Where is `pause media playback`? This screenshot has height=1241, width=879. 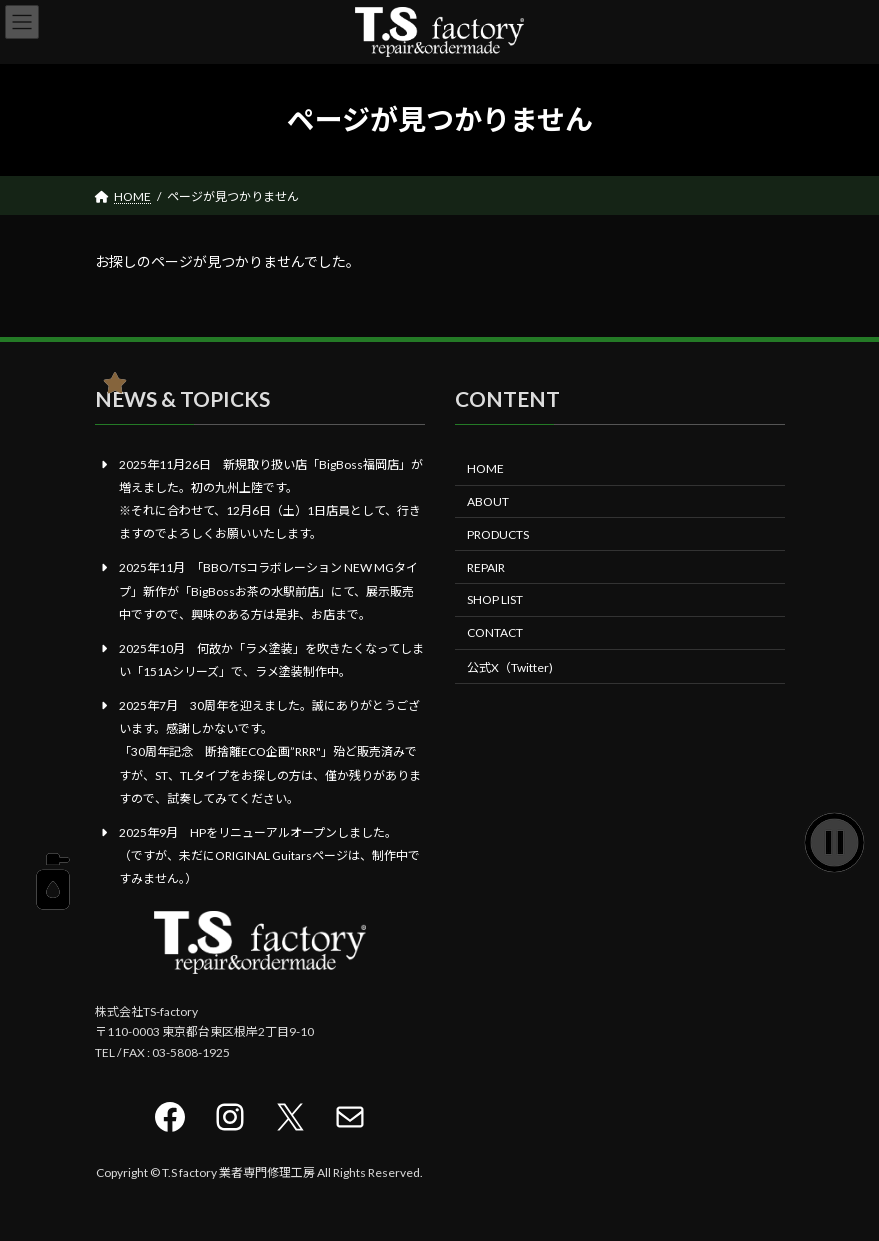 pause media playback is located at coordinates (834, 842).